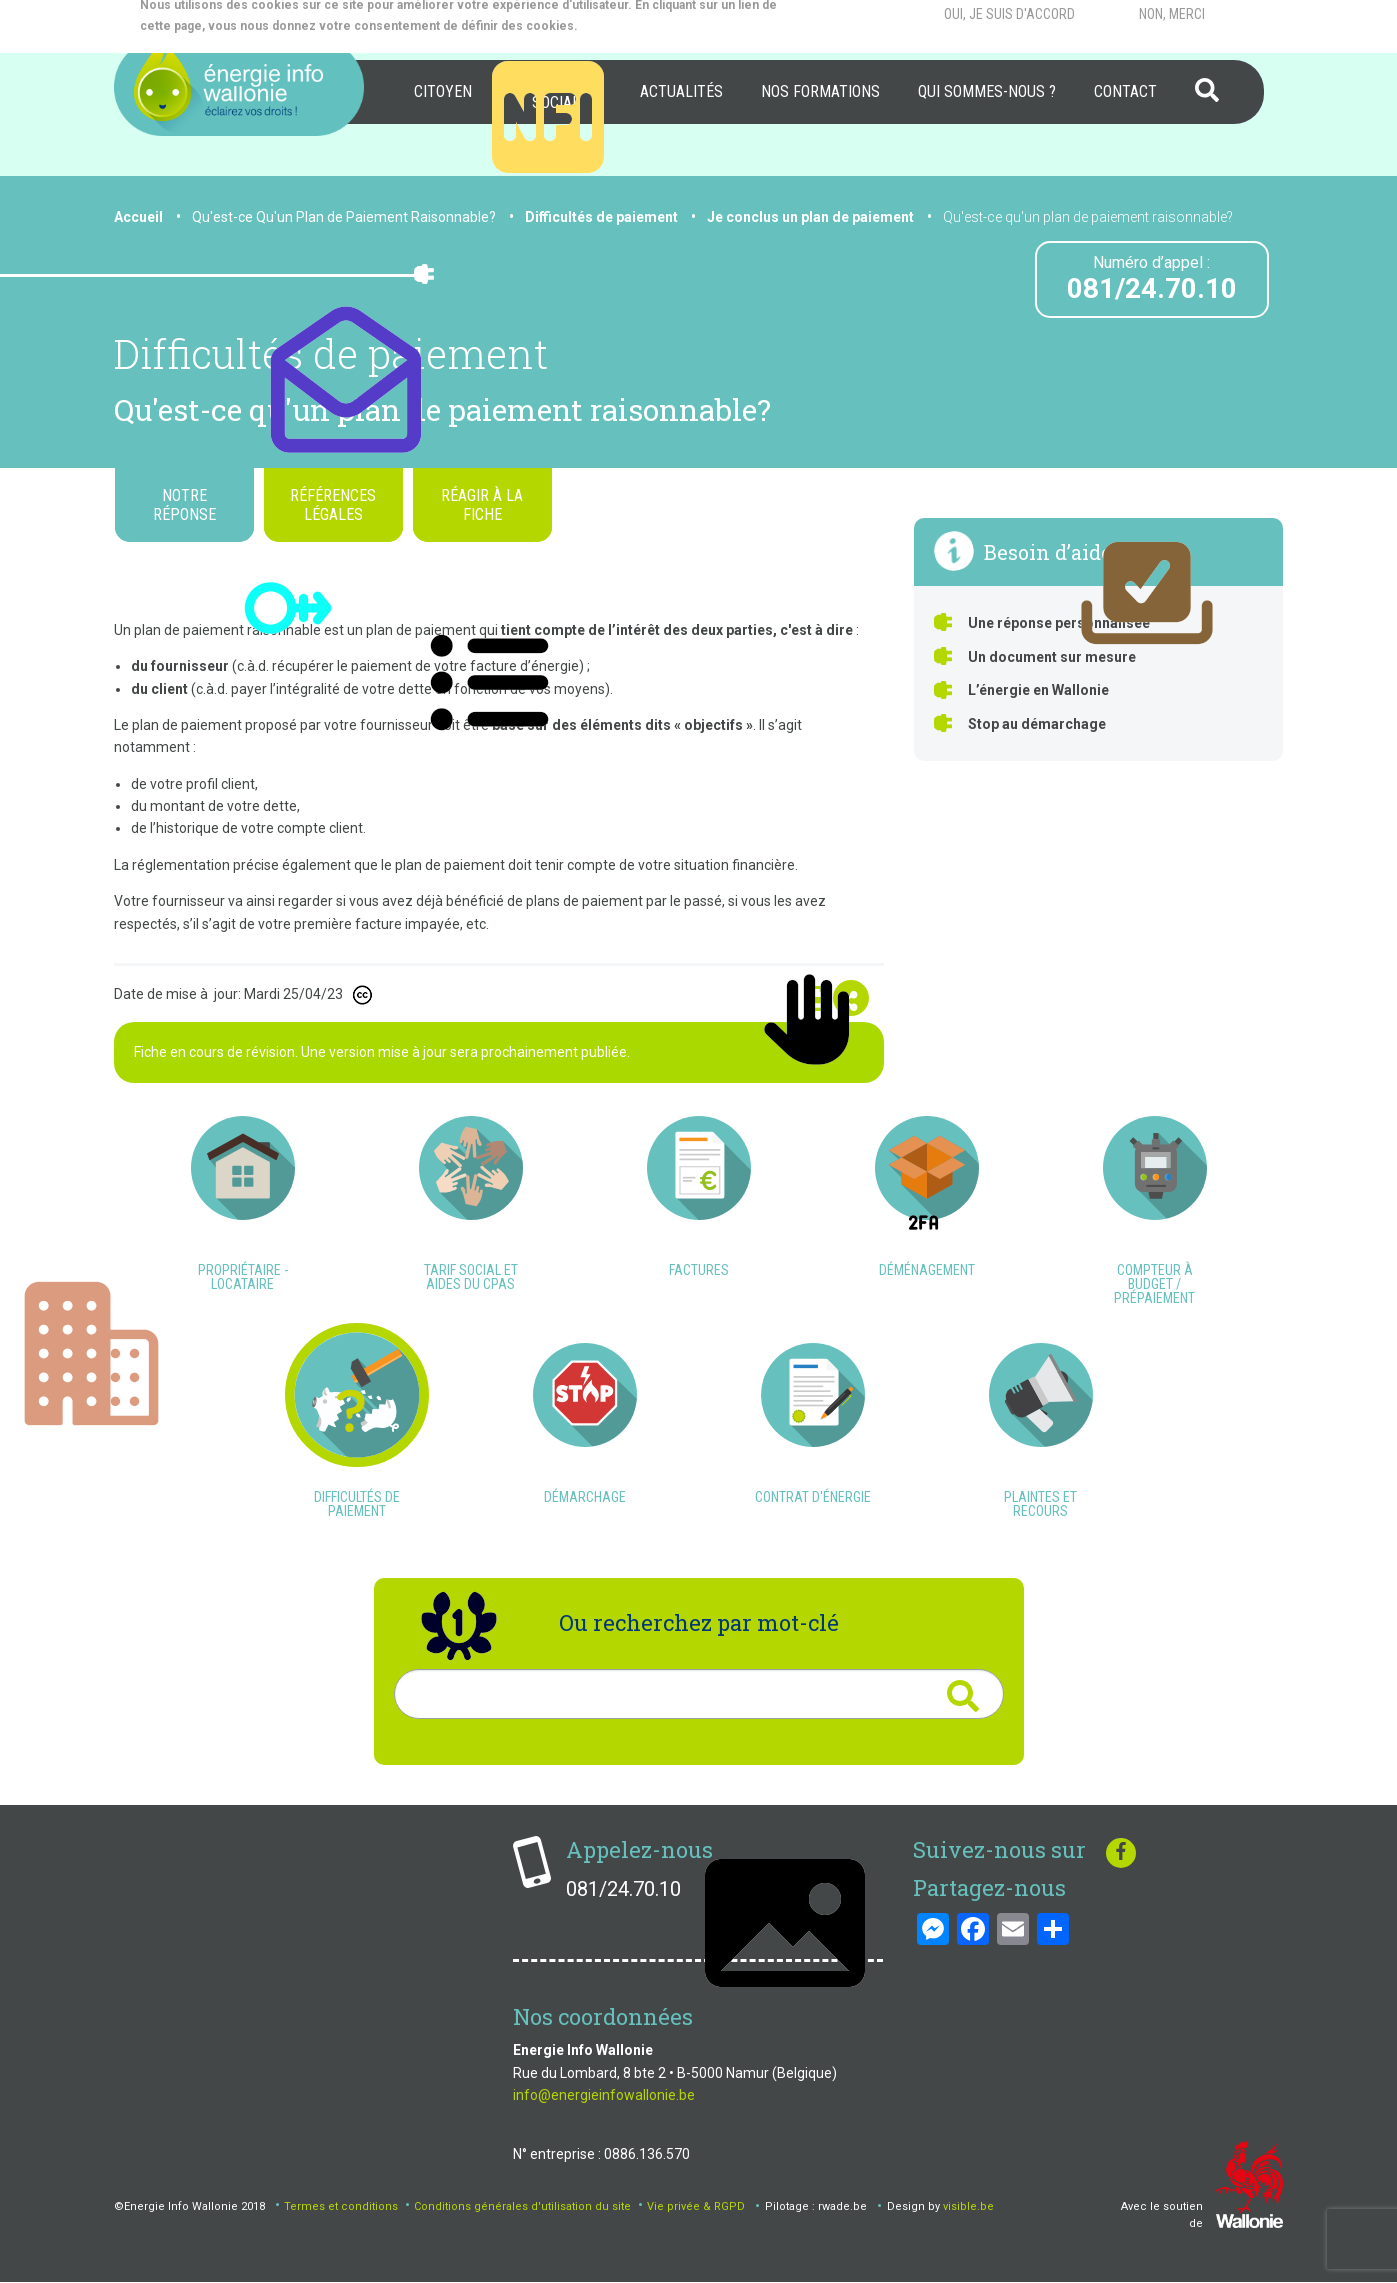 The image size is (1397, 2283). Describe the element at coordinates (346, 387) in the screenshot. I see `view an opened or read email` at that location.